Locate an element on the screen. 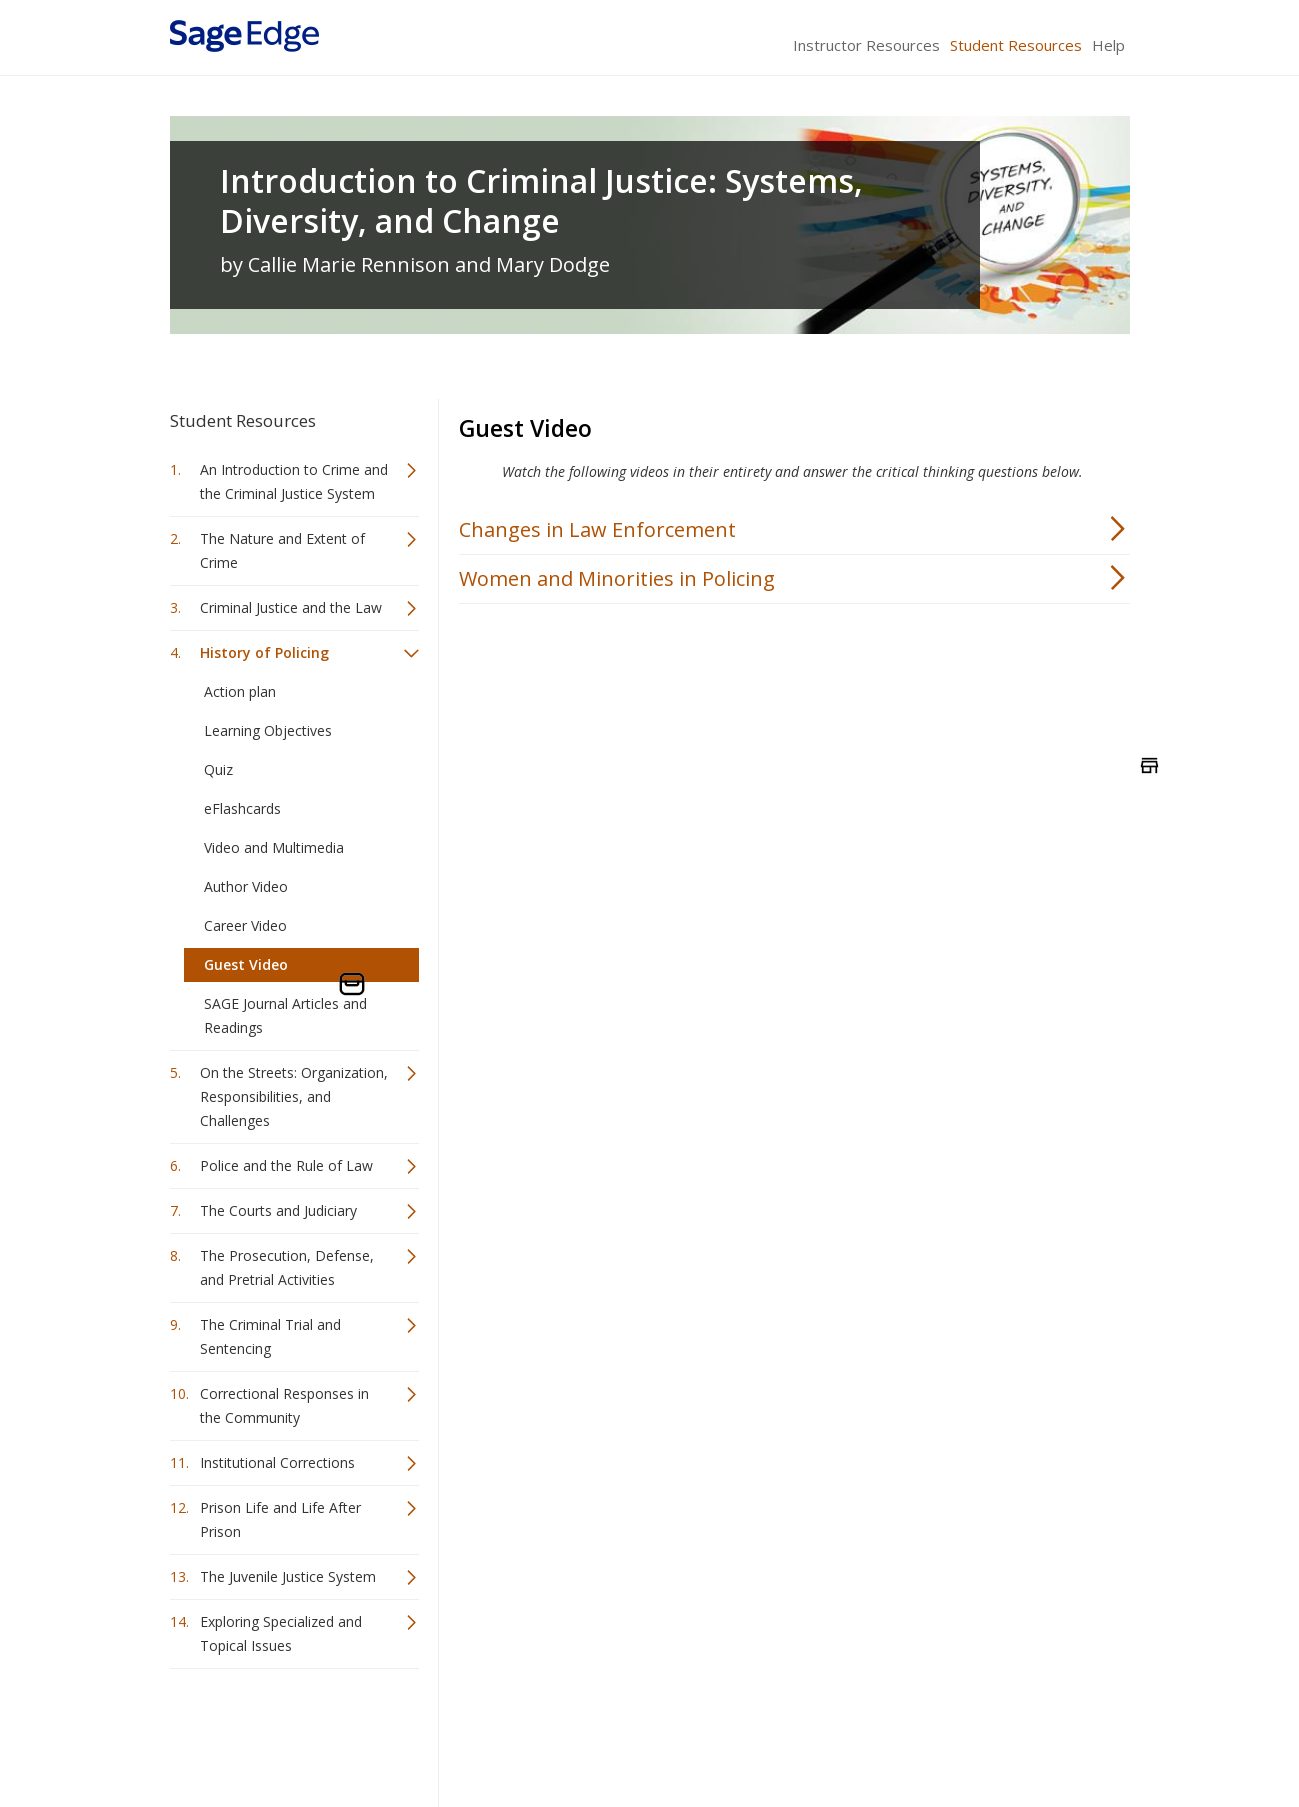 The image size is (1299, 1807). airpods case battery or connection status is located at coordinates (352, 984).